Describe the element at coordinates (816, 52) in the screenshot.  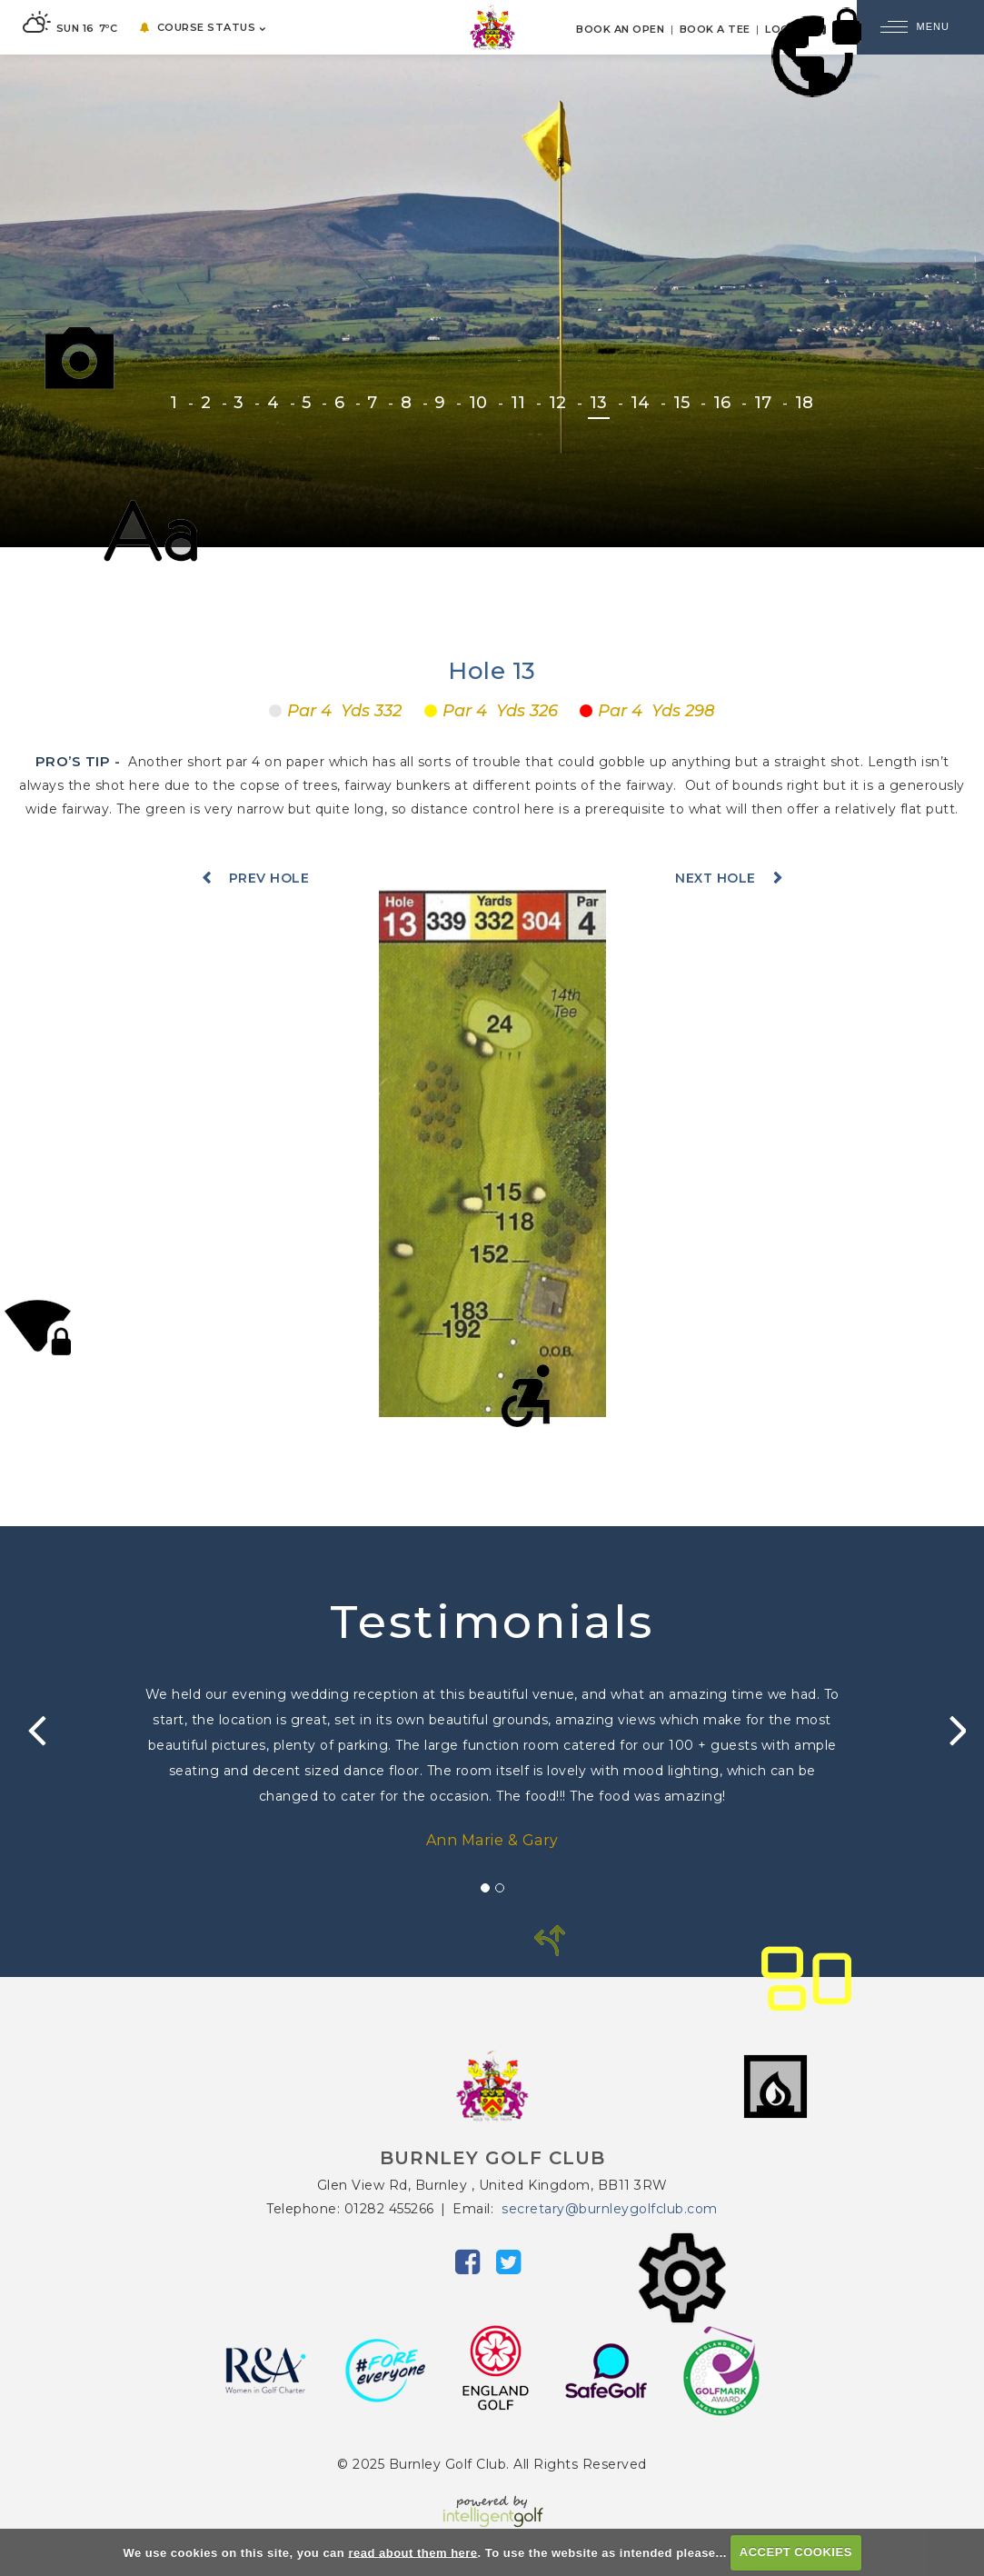
I see `connect to a secure VPN network` at that location.